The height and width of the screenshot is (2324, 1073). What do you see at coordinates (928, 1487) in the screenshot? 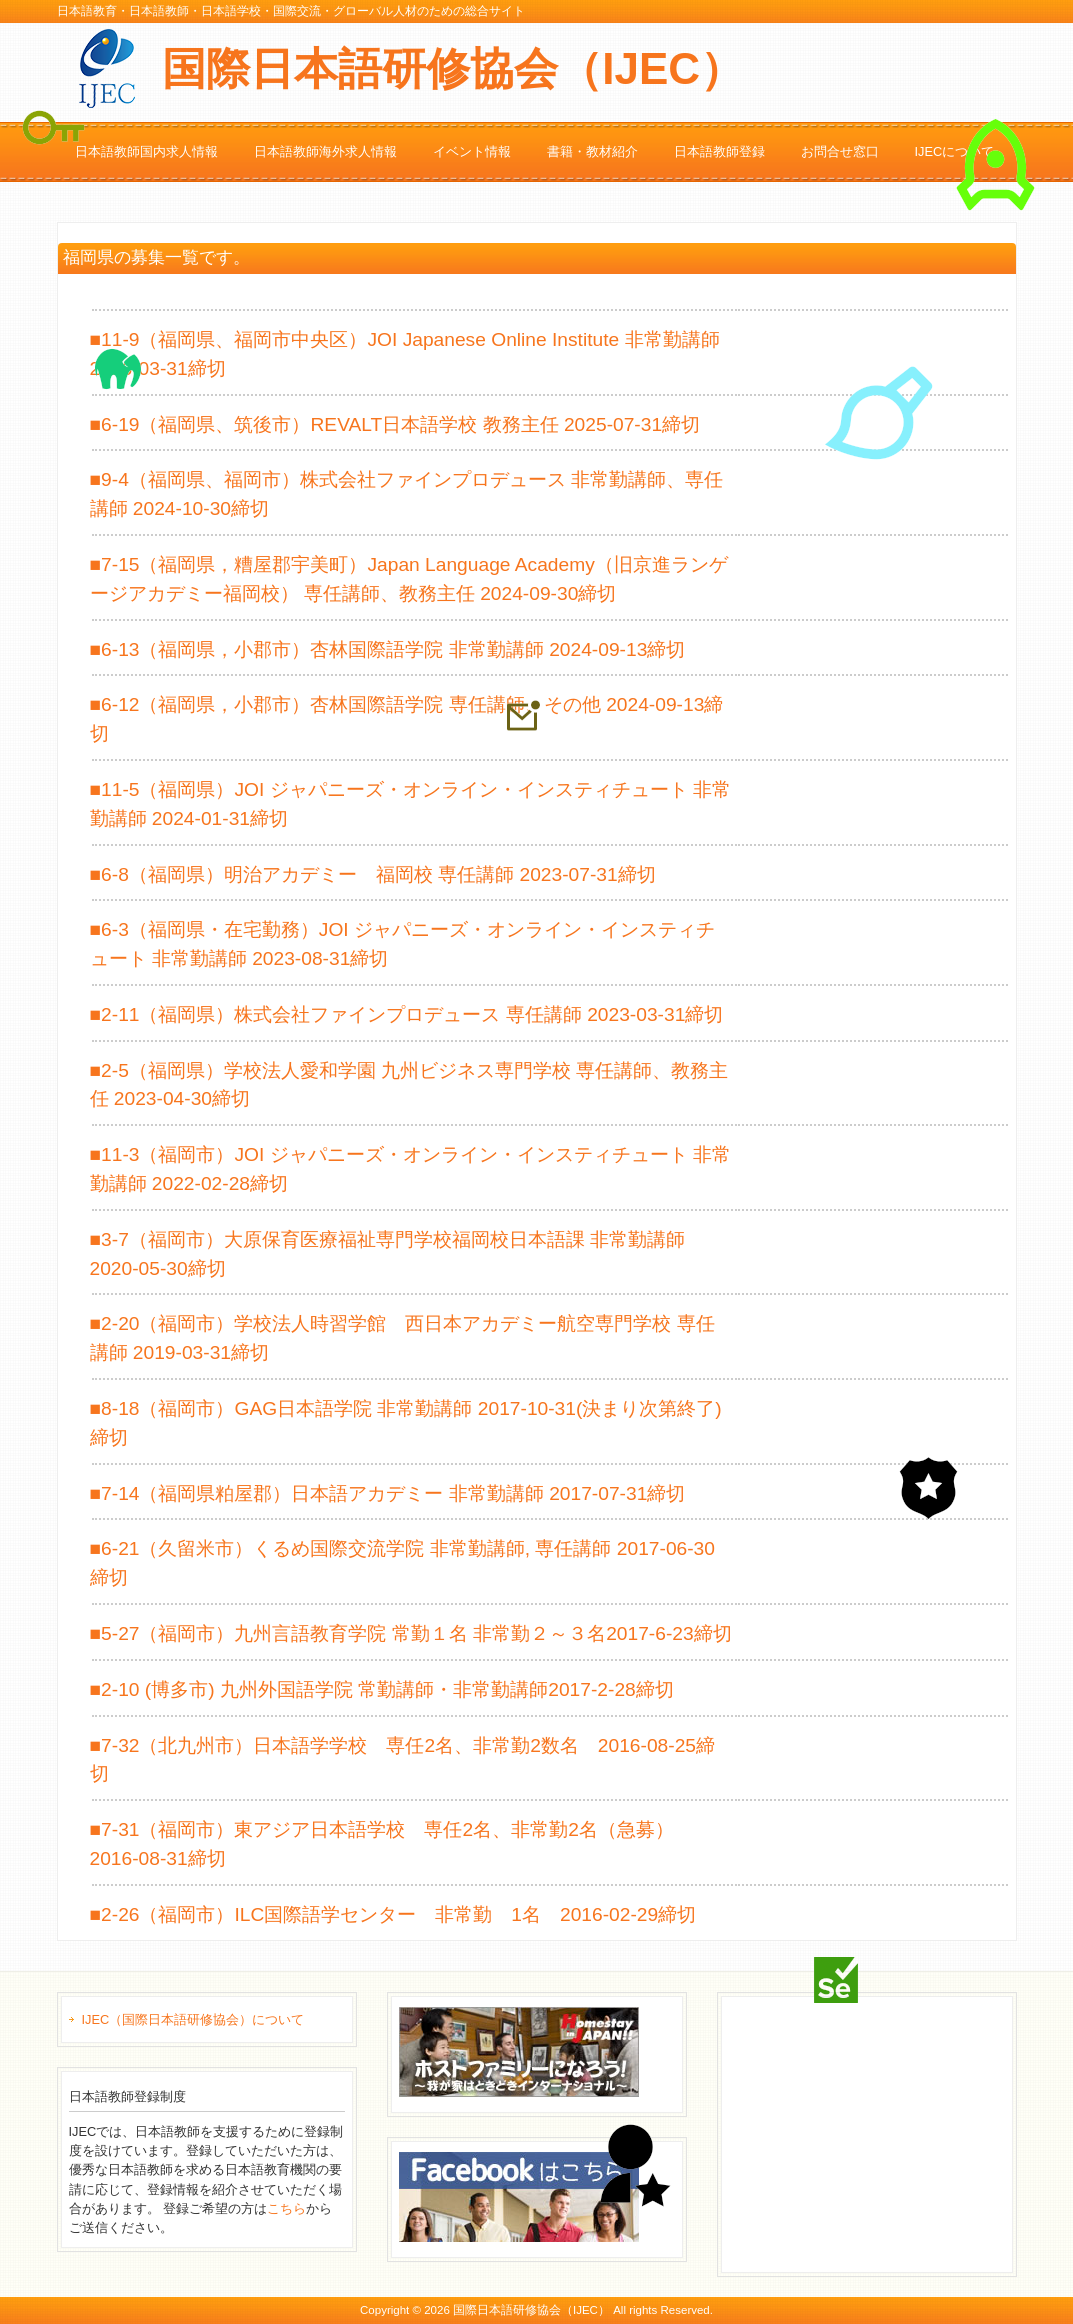
I see `indicates law enforcement or security-related content` at bounding box center [928, 1487].